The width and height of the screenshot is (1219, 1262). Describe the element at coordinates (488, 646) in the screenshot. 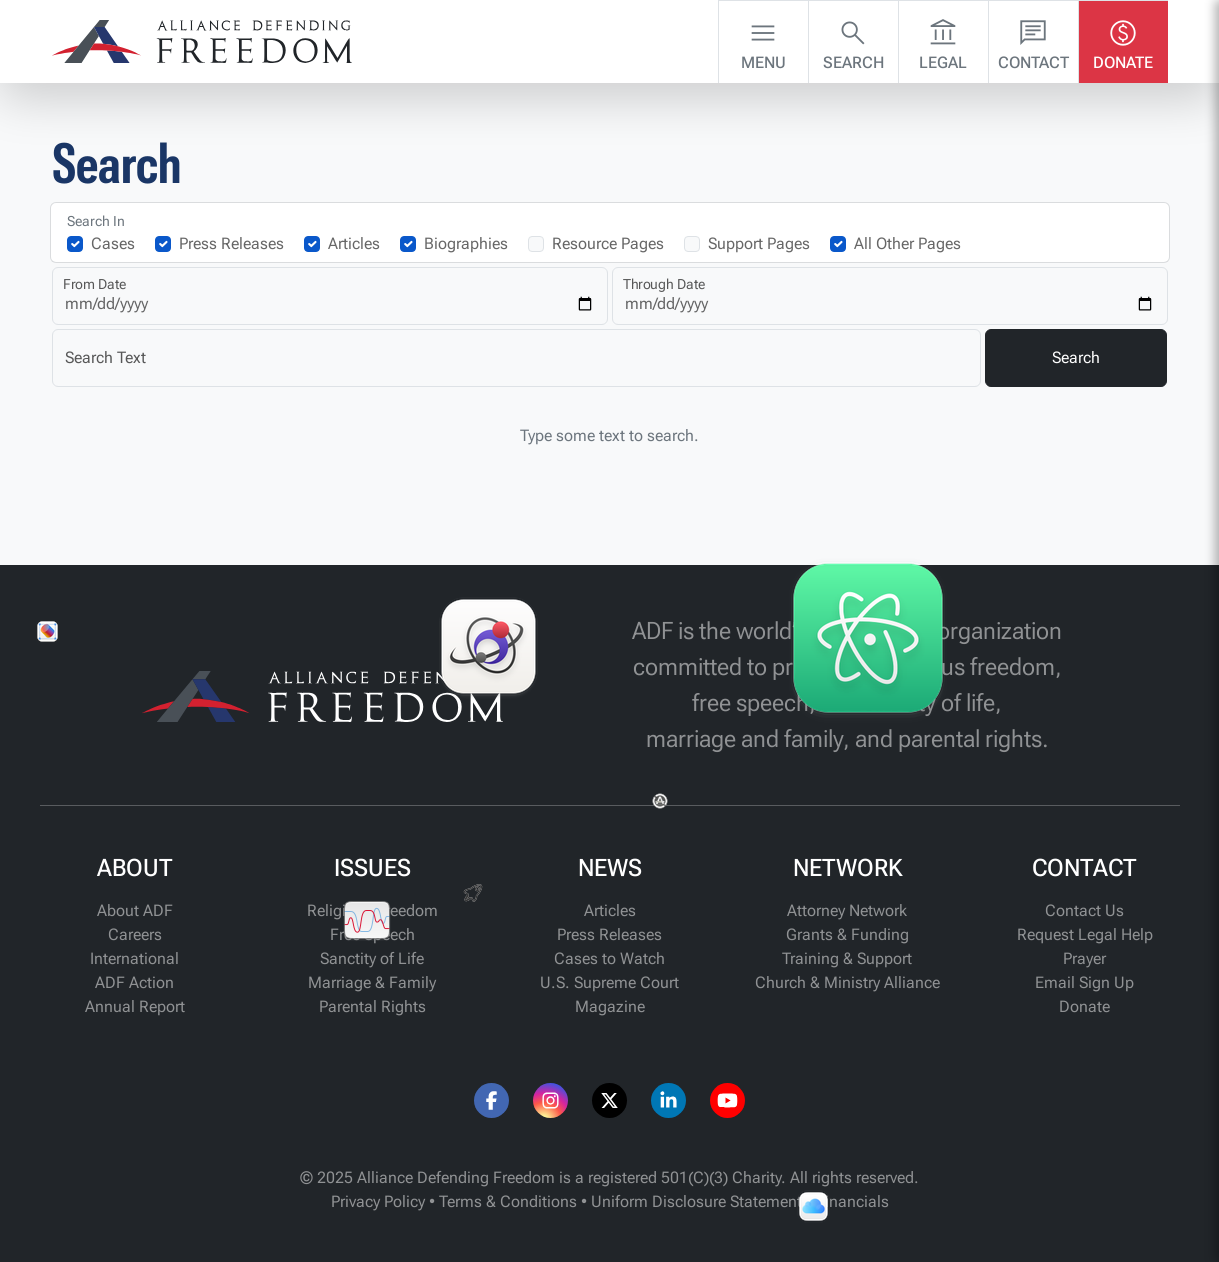

I see `open mkvmerge video merging tool` at that location.